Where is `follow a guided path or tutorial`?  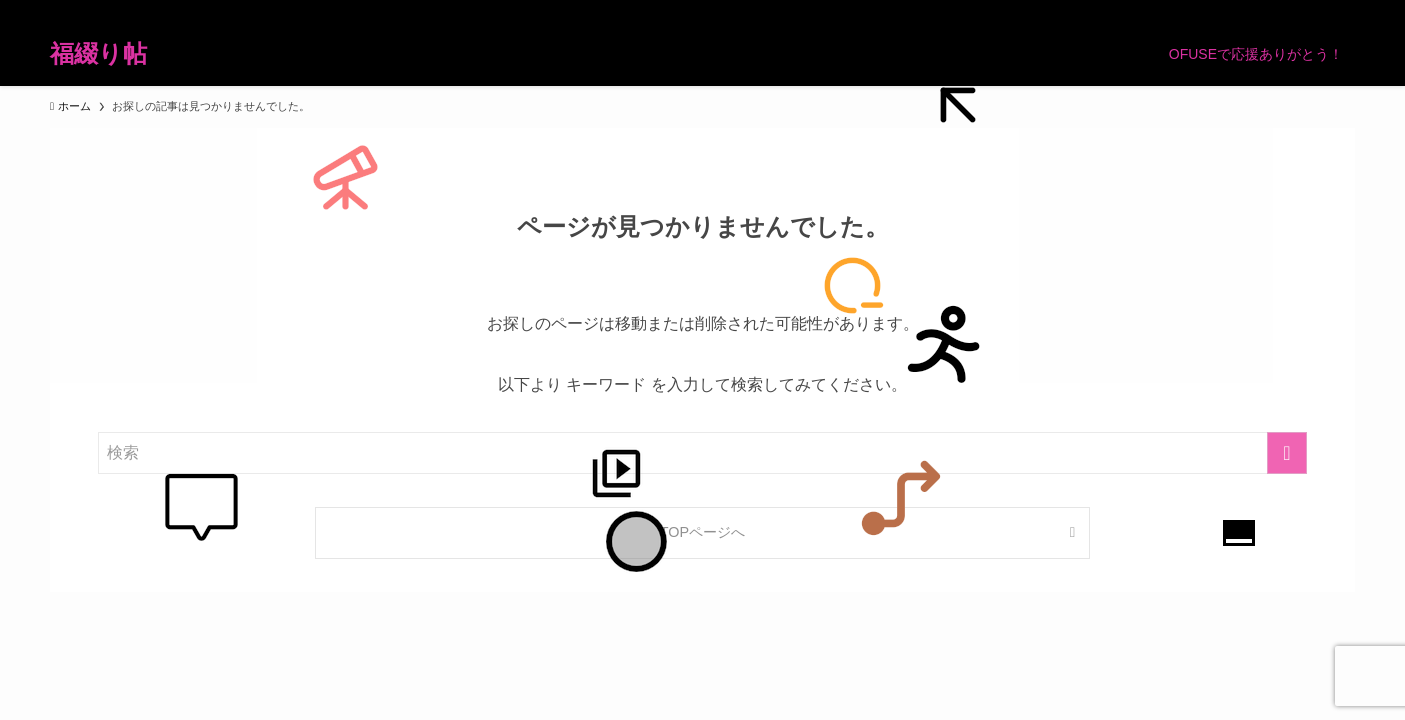
follow a guided path or tutorial is located at coordinates (901, 496).